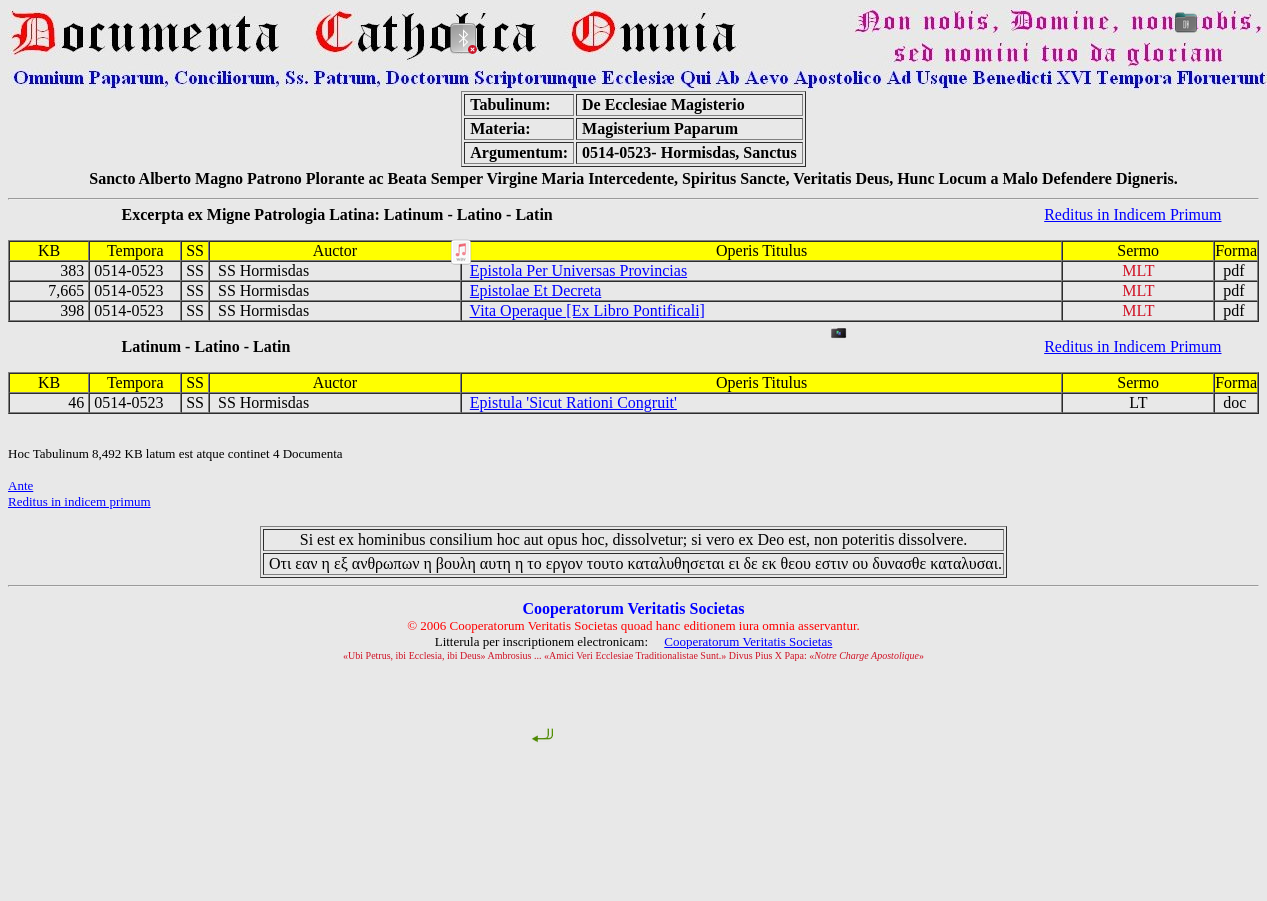  What do you see at coordinates (1186, 22) in the screenshot?
I see `access your templates folder` at bounding box center [1186, 22].